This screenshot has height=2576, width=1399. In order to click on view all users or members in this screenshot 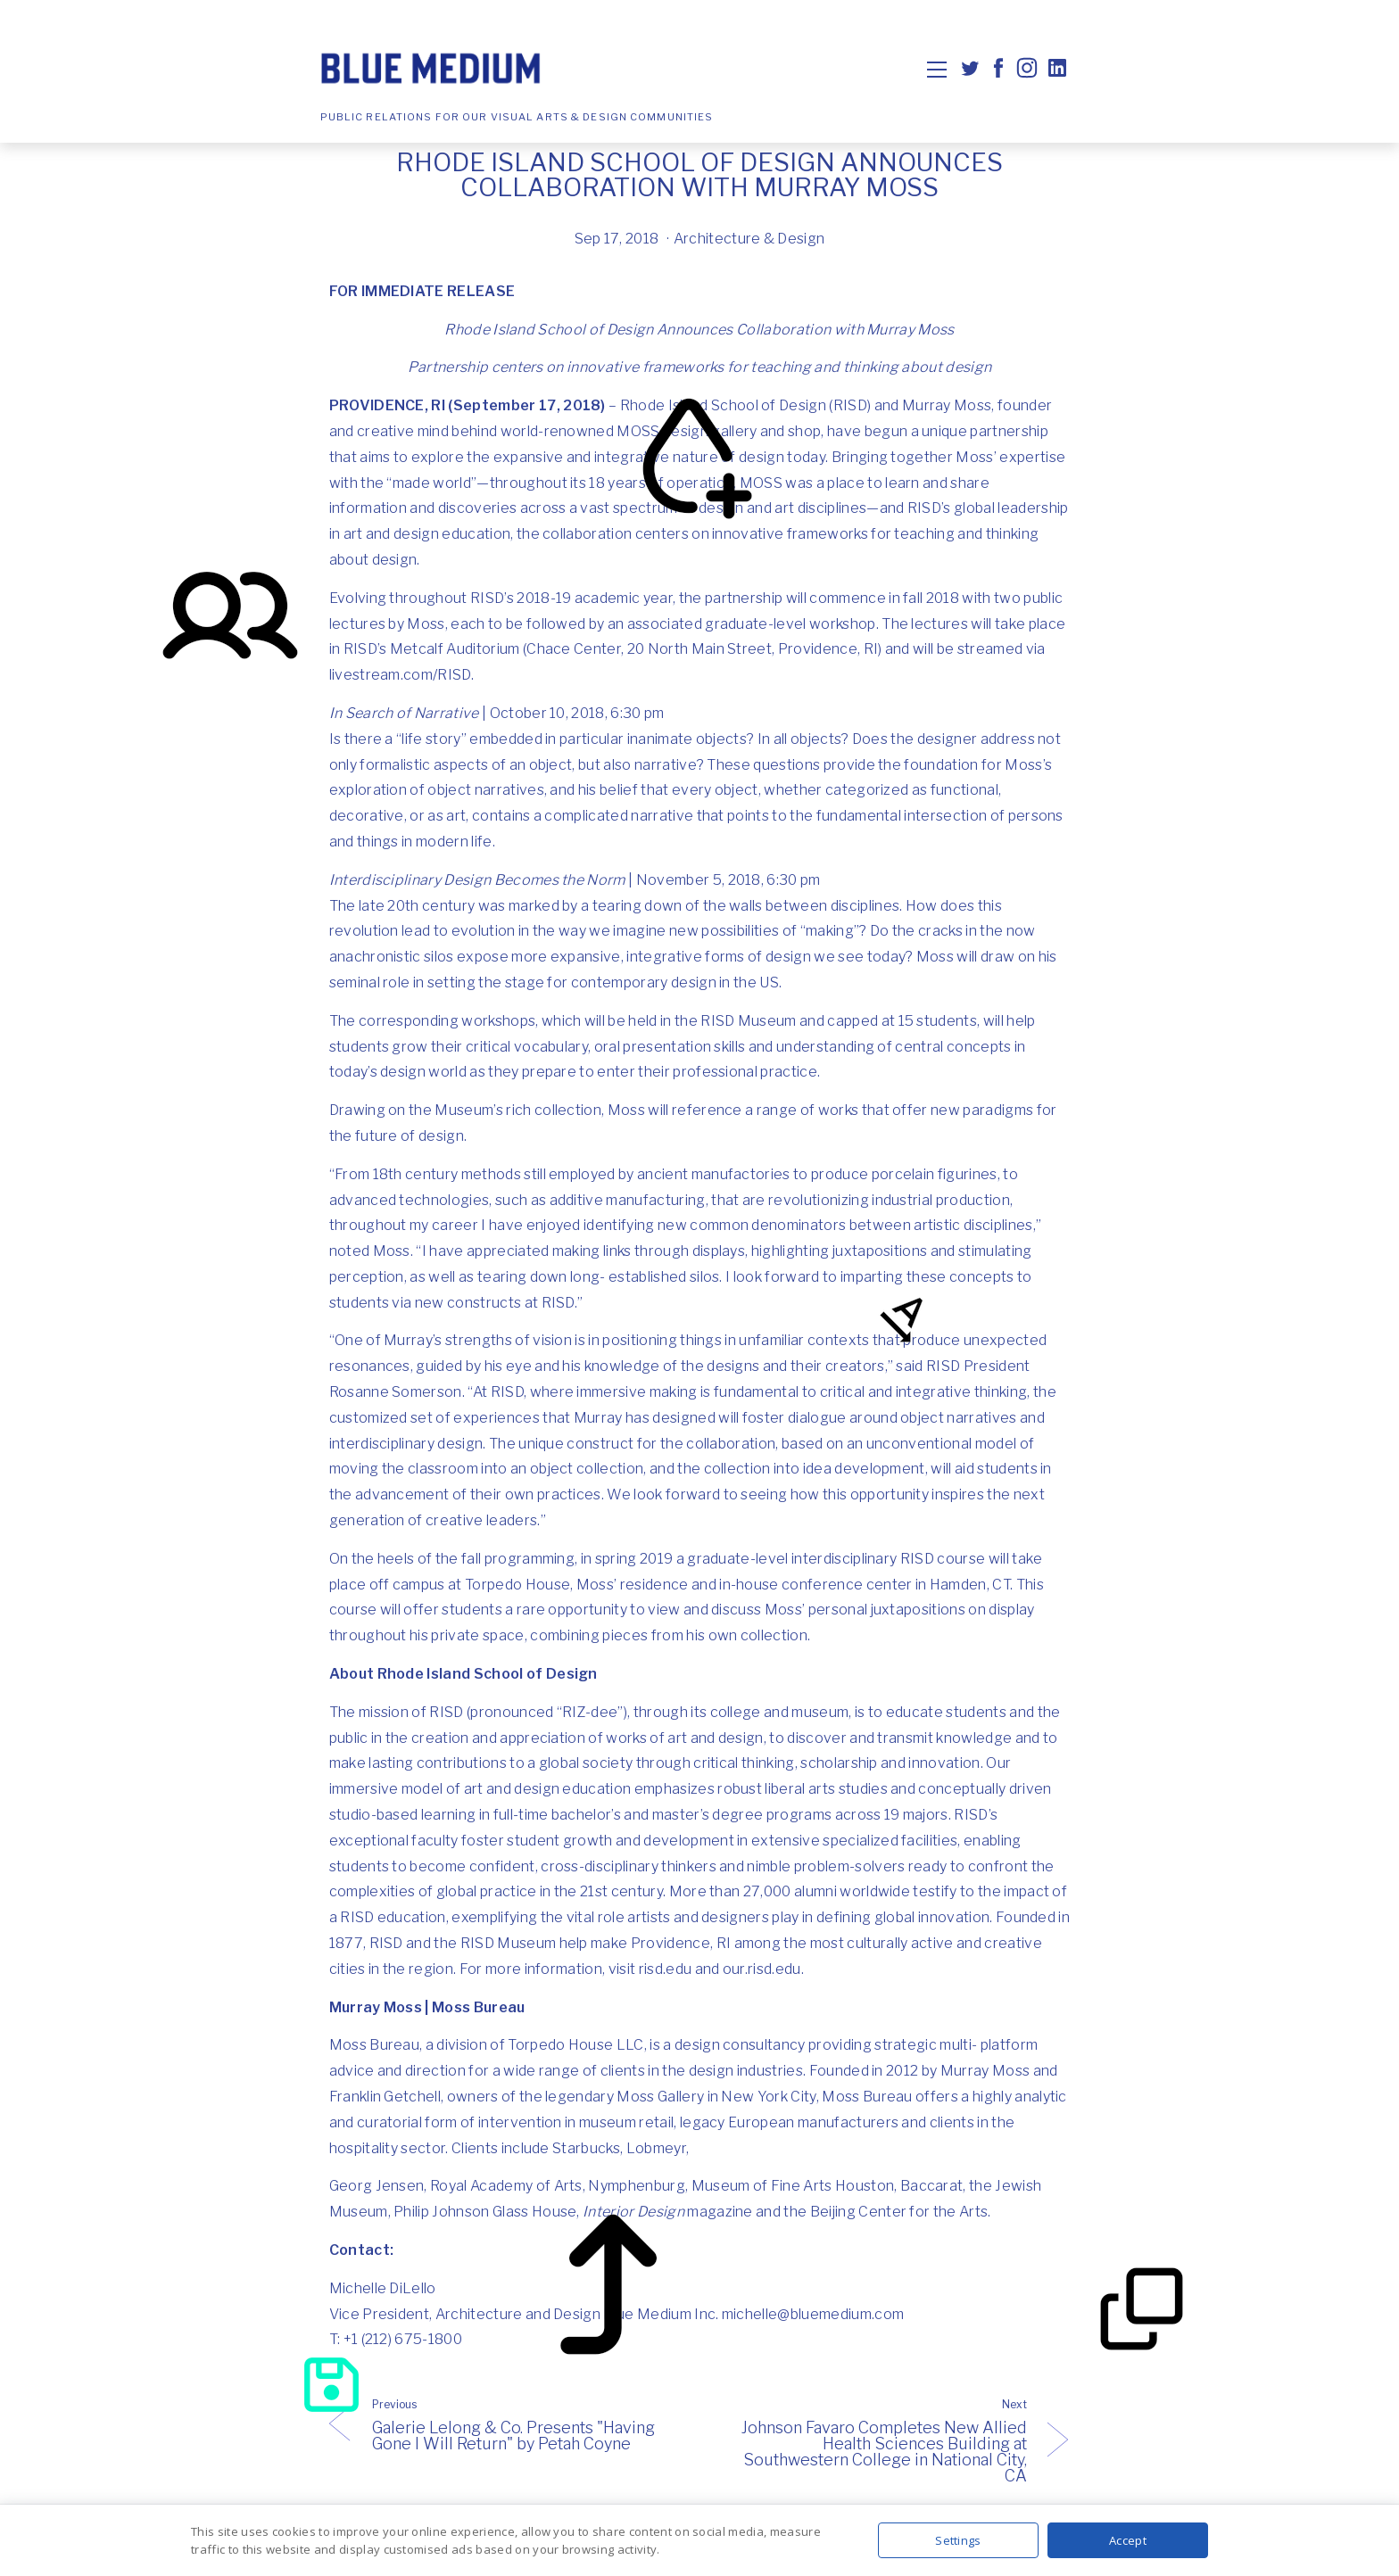, I will do `click(230, 616)`.